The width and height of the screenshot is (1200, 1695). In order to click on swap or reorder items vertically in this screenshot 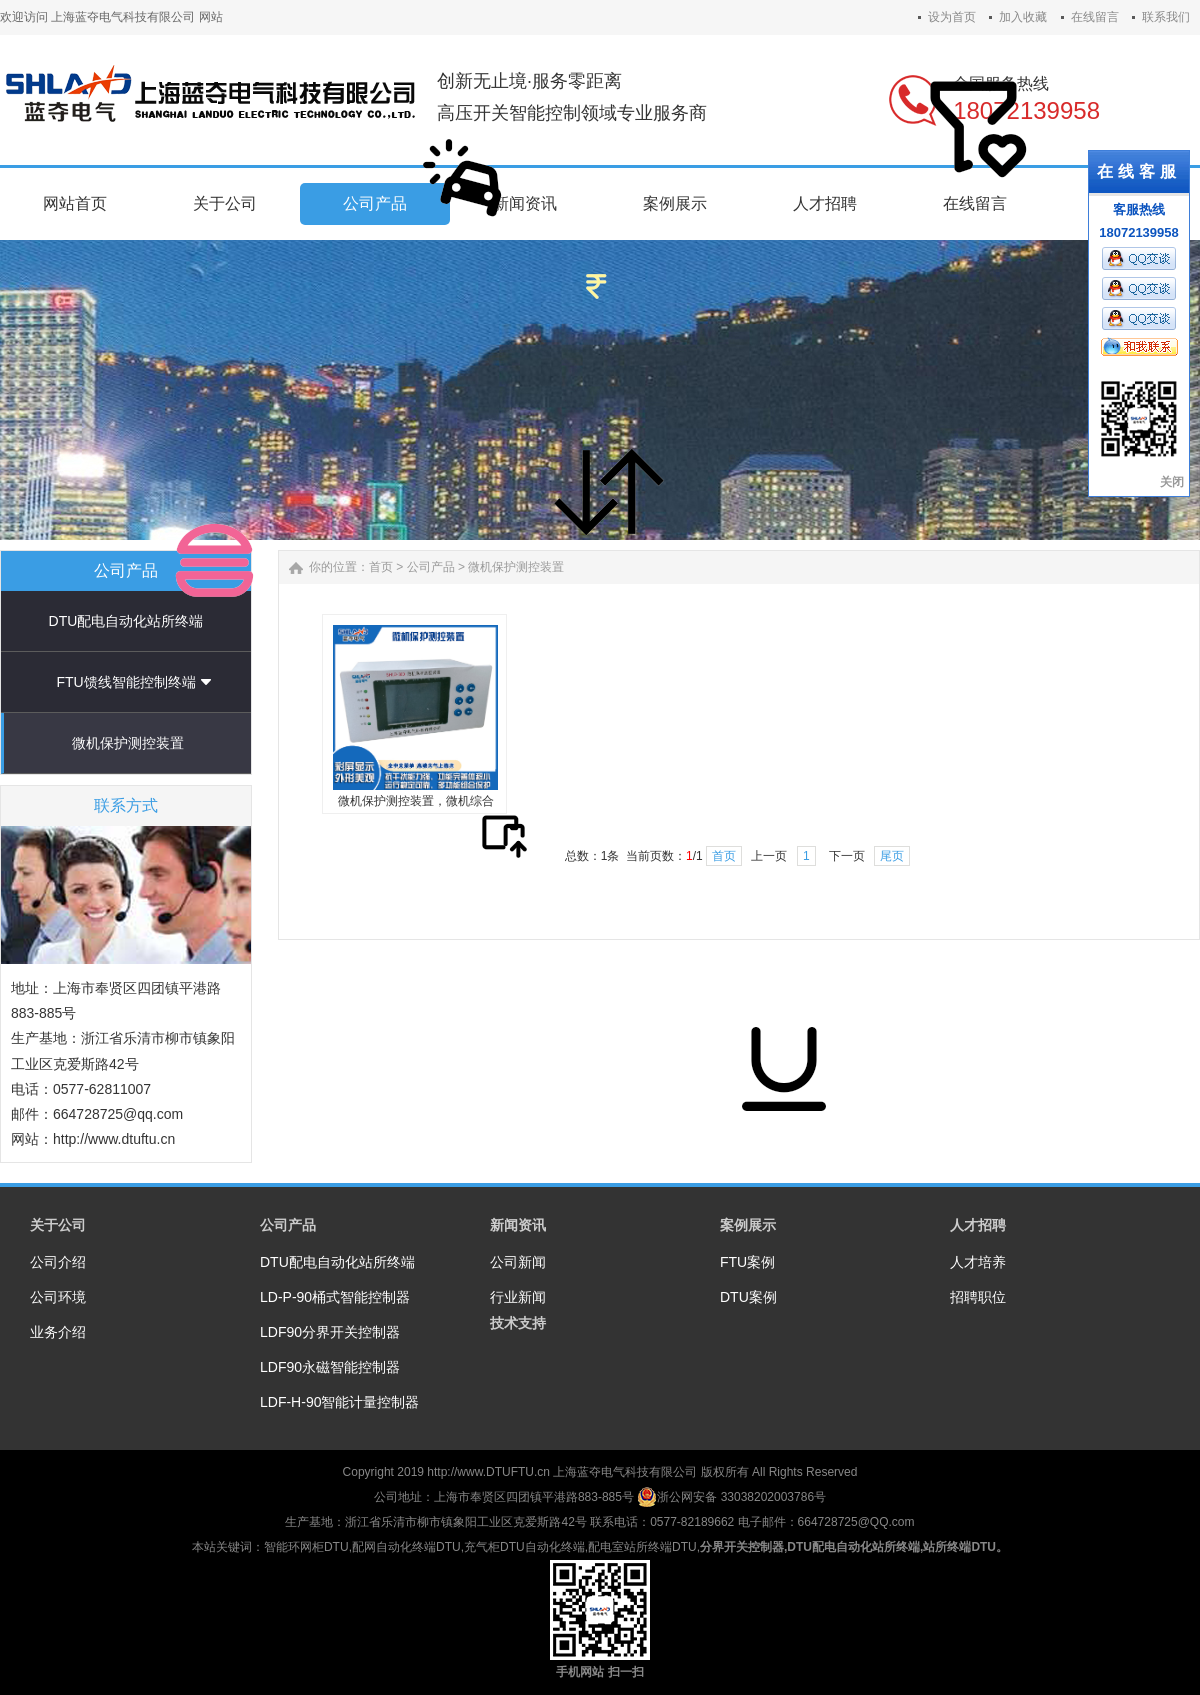, I will do `click(609, 492)`.